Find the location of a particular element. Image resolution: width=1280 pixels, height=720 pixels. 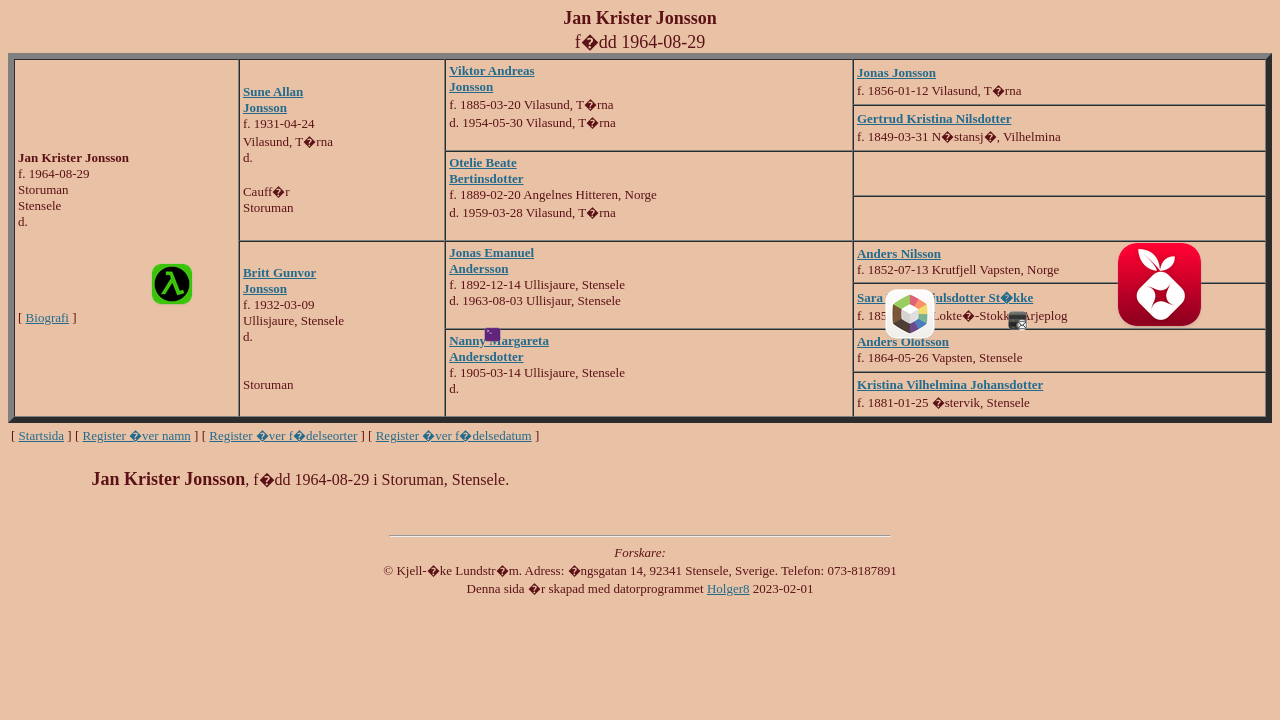

launch half-life: opposing force game is located at coordinates (172, 284).